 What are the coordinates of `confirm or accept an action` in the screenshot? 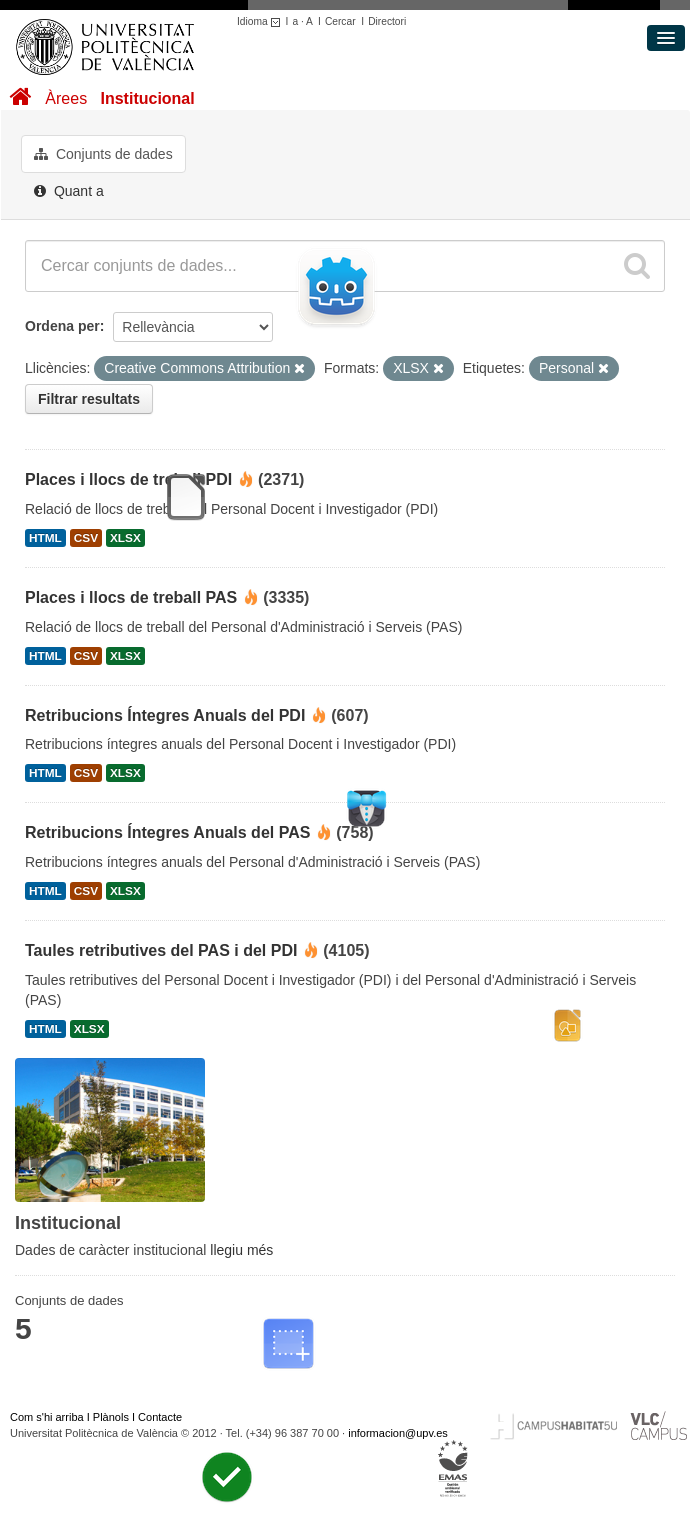 It's located at (227, 1477).